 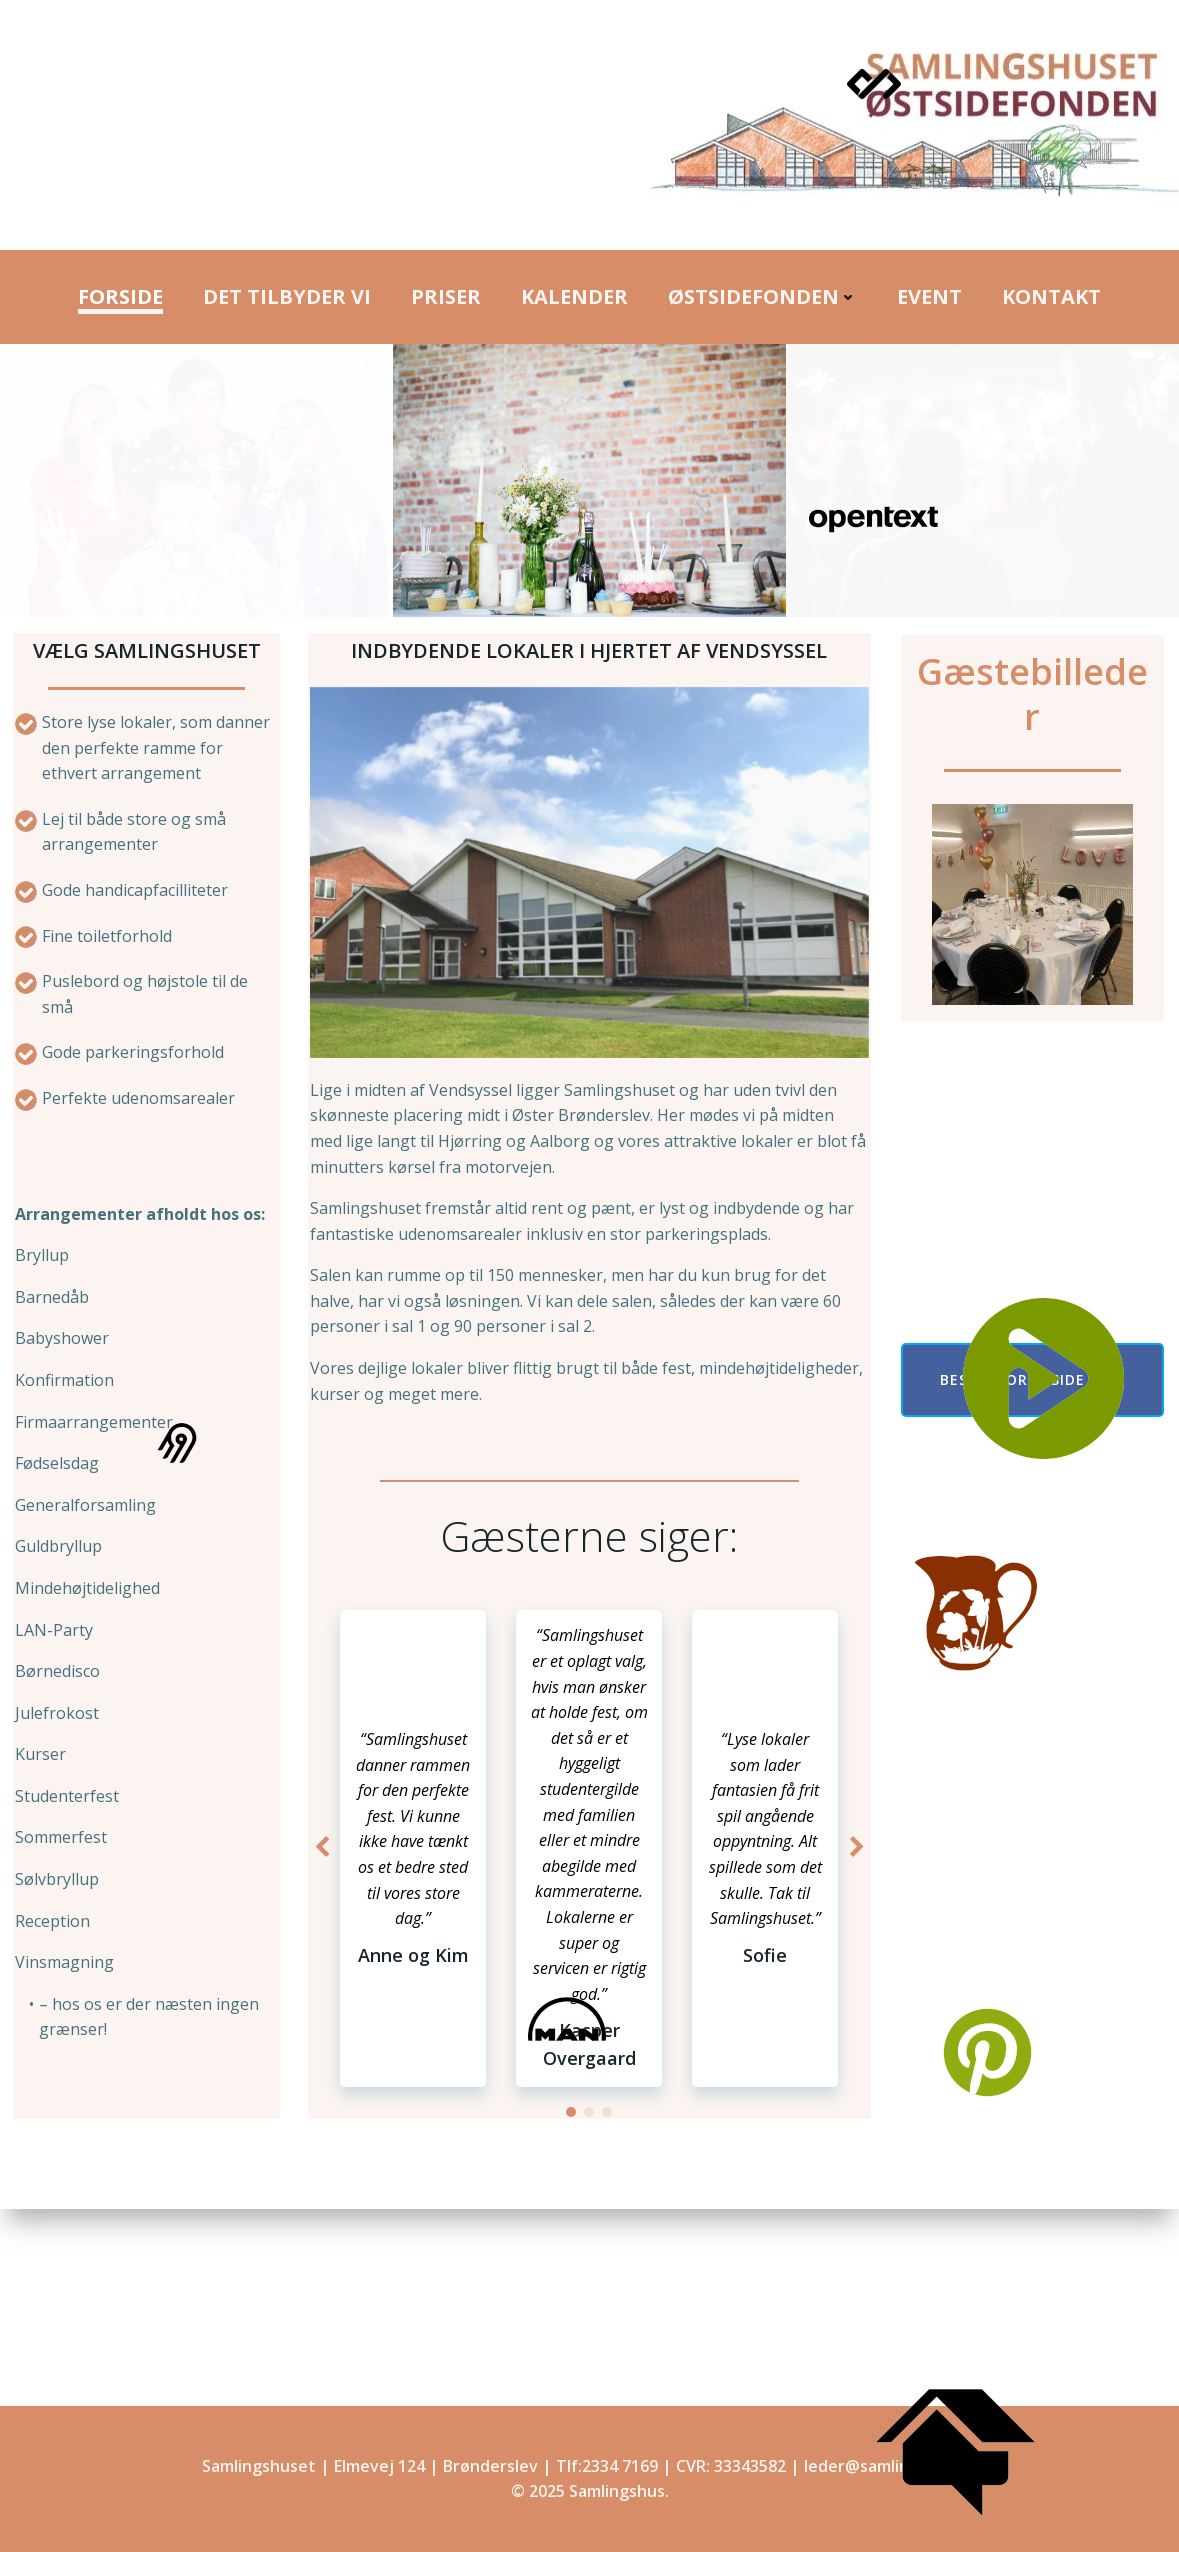 What do you see at coordinates (976, 1613) in the screenshot?
I see `charles web debugging proxy application` at bounding box center [976, 1613].